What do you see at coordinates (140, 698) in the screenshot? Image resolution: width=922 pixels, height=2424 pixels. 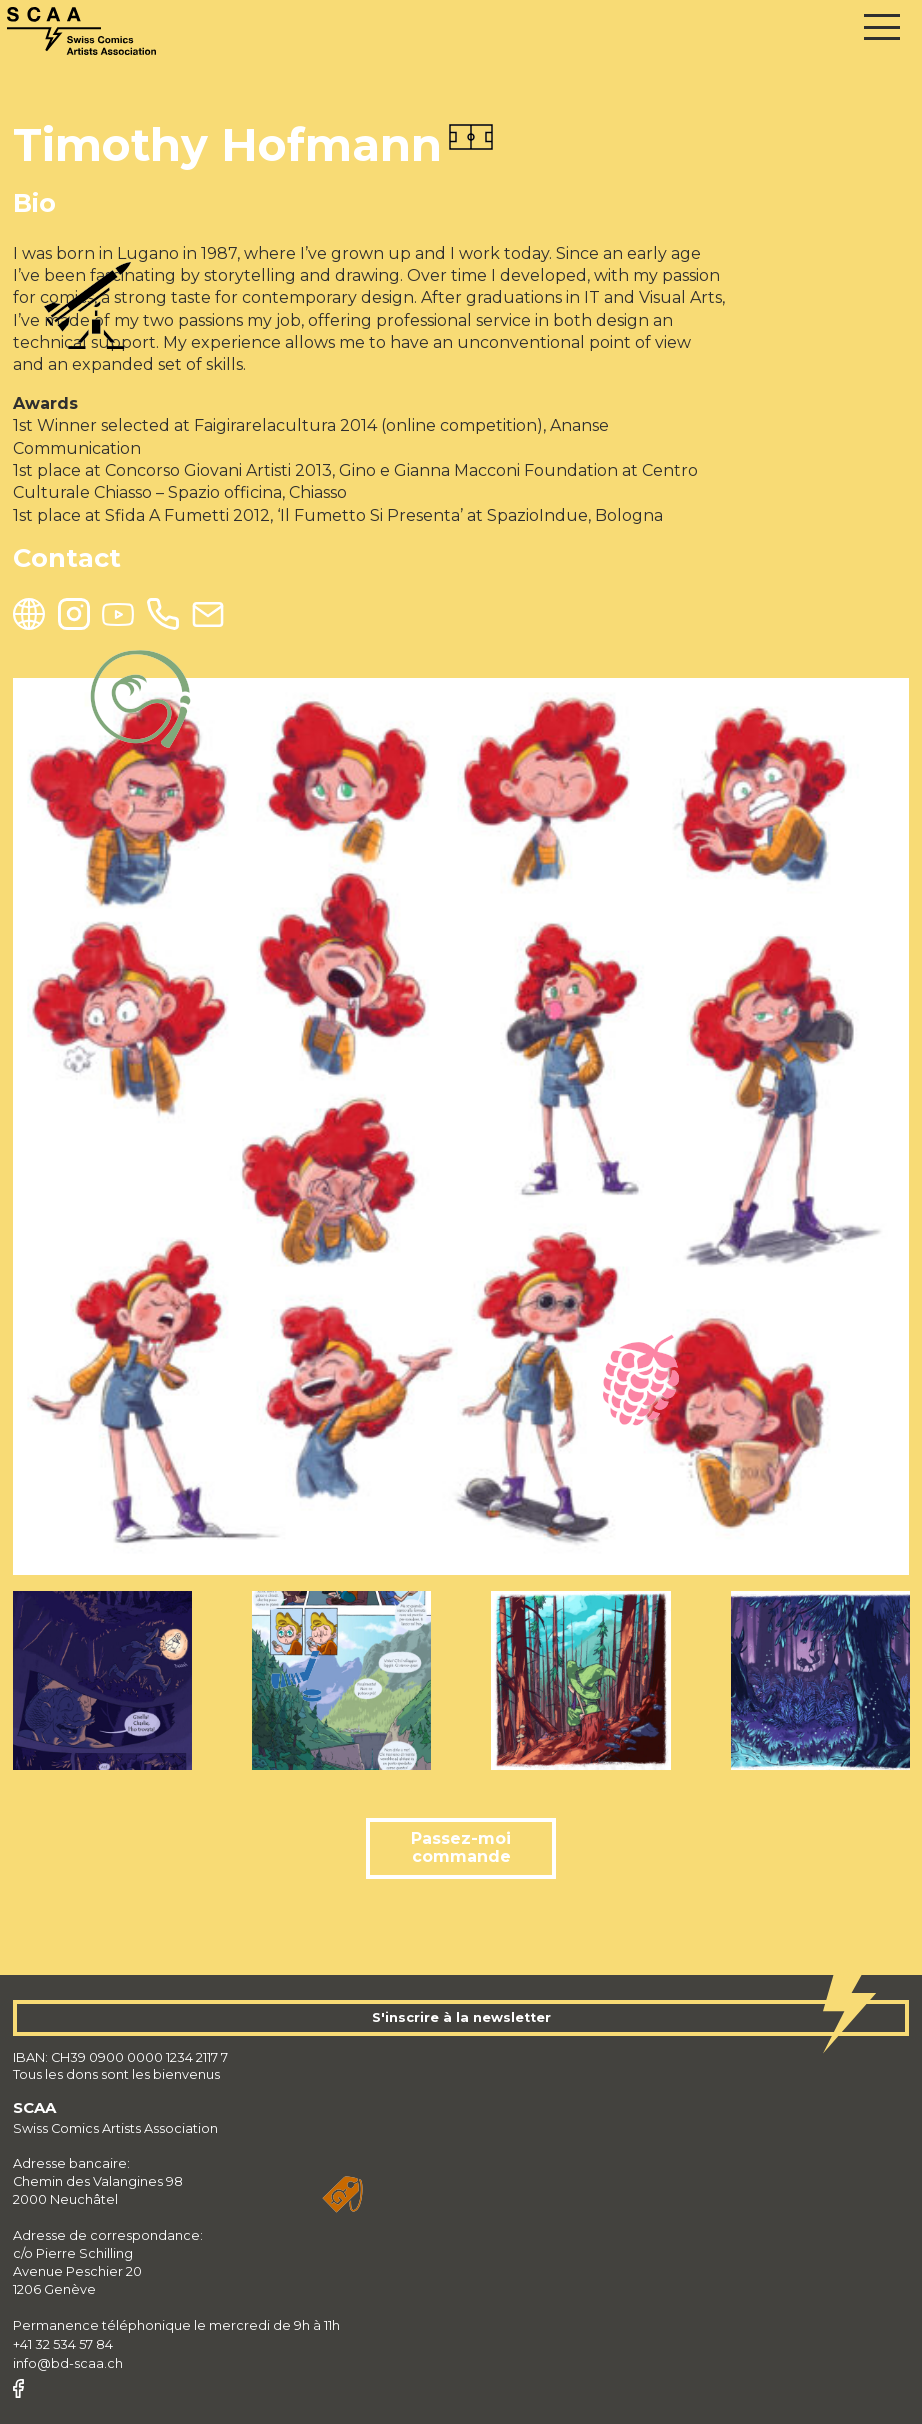 I see `whip weapon item in a game inventory` at bounding box center [140, 698].